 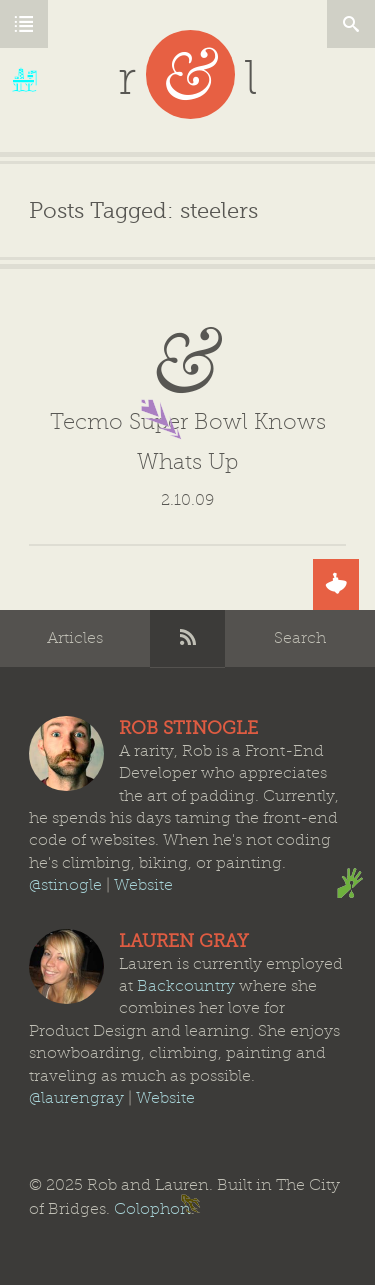 What do you see at coordinates (353, 883) in the screenshot?
I see `indicates a stigmata or sacred wound status effect` at bounding box center [353, 883].